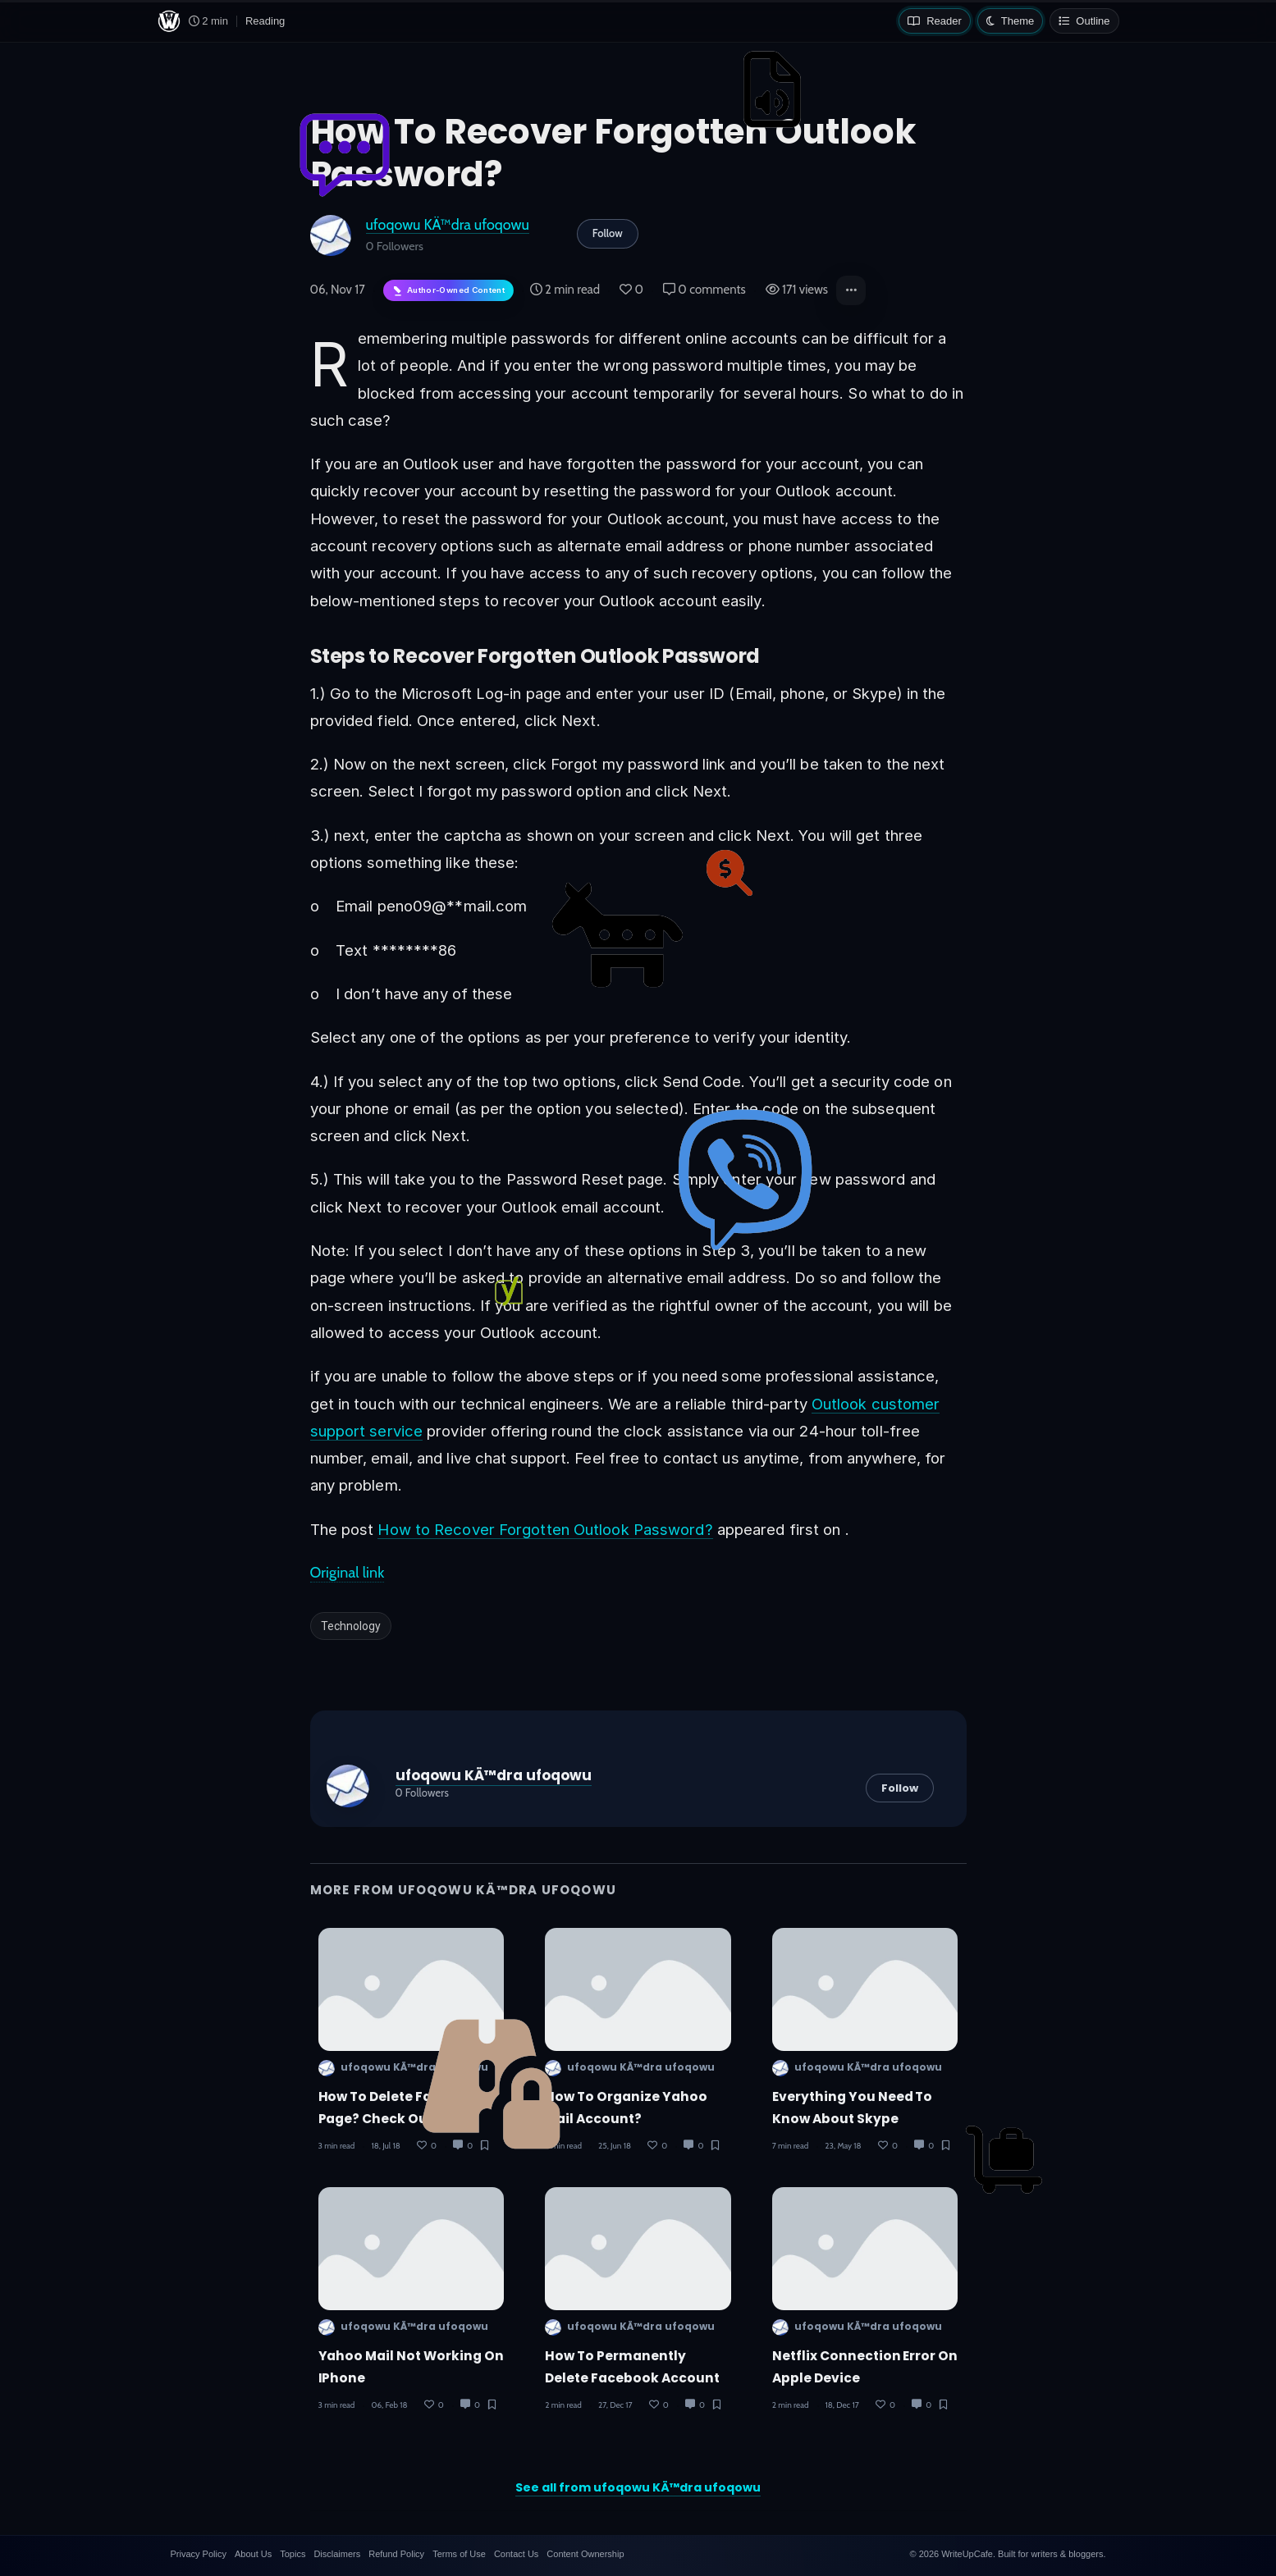  Describe the element at coordinates (345, 155) in the screenshot. I see `open chat or messaging` at that location.